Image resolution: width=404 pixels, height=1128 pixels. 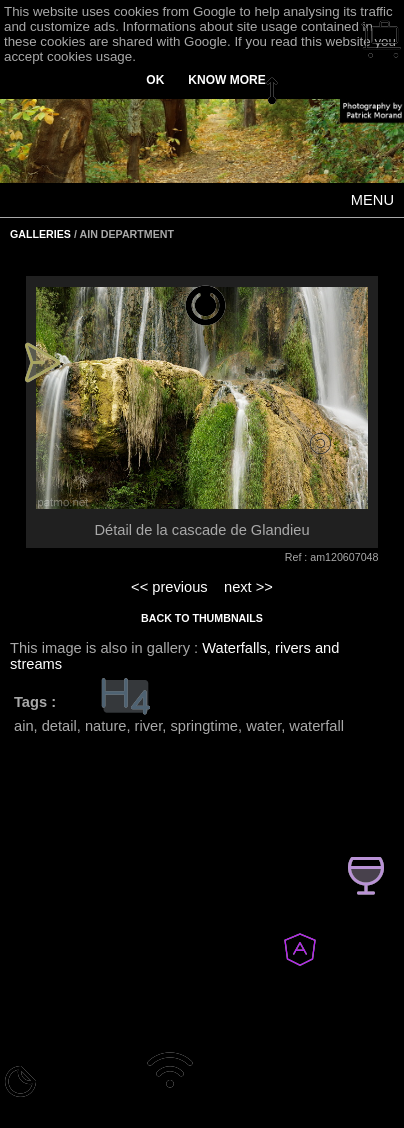 What do you see at coordinates (320, 443) in the screenshot?
I see `indicates copyleft licensing status` at bounding box center [320, 443].